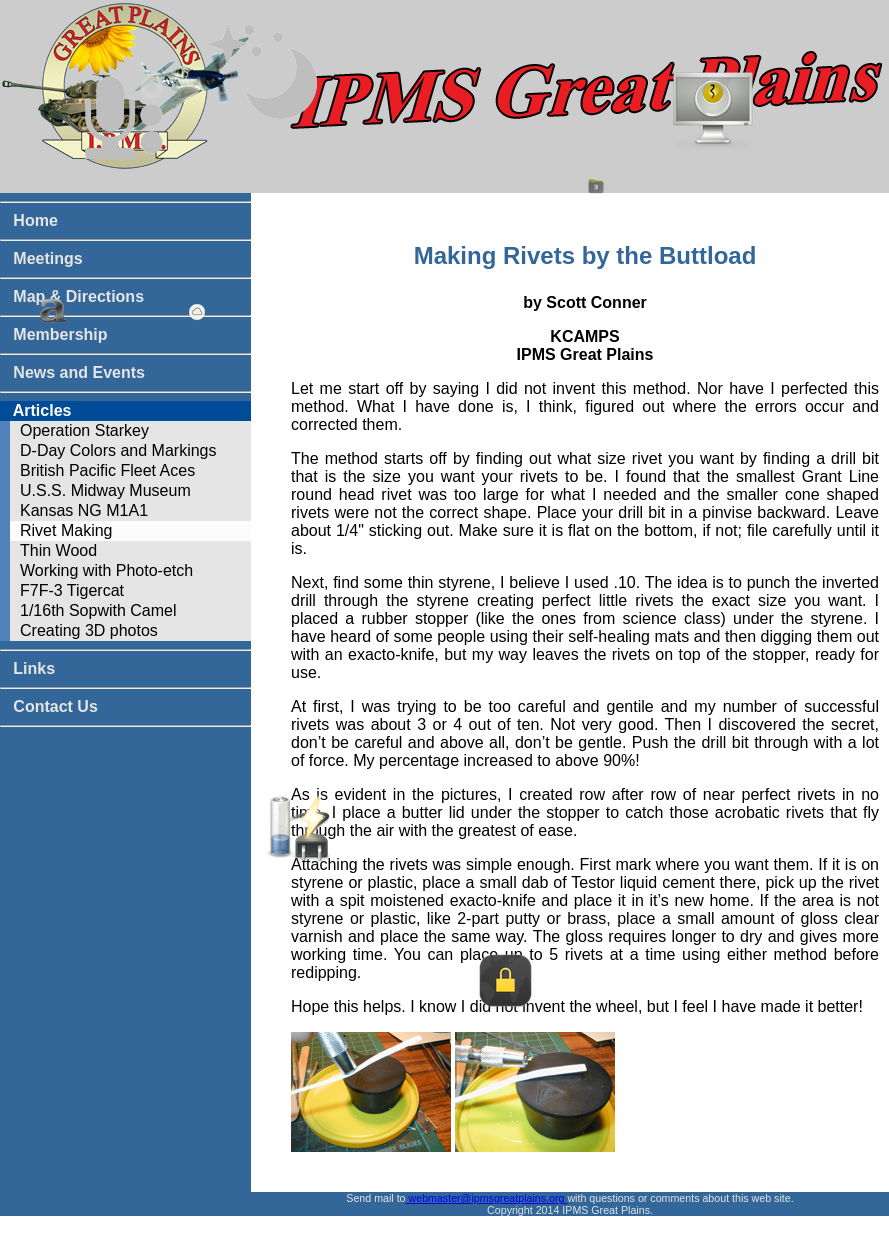  Describe the element at coordinates (124, 115) in the screenshot. I see `microphone sensitivity set to medium level` at that location.